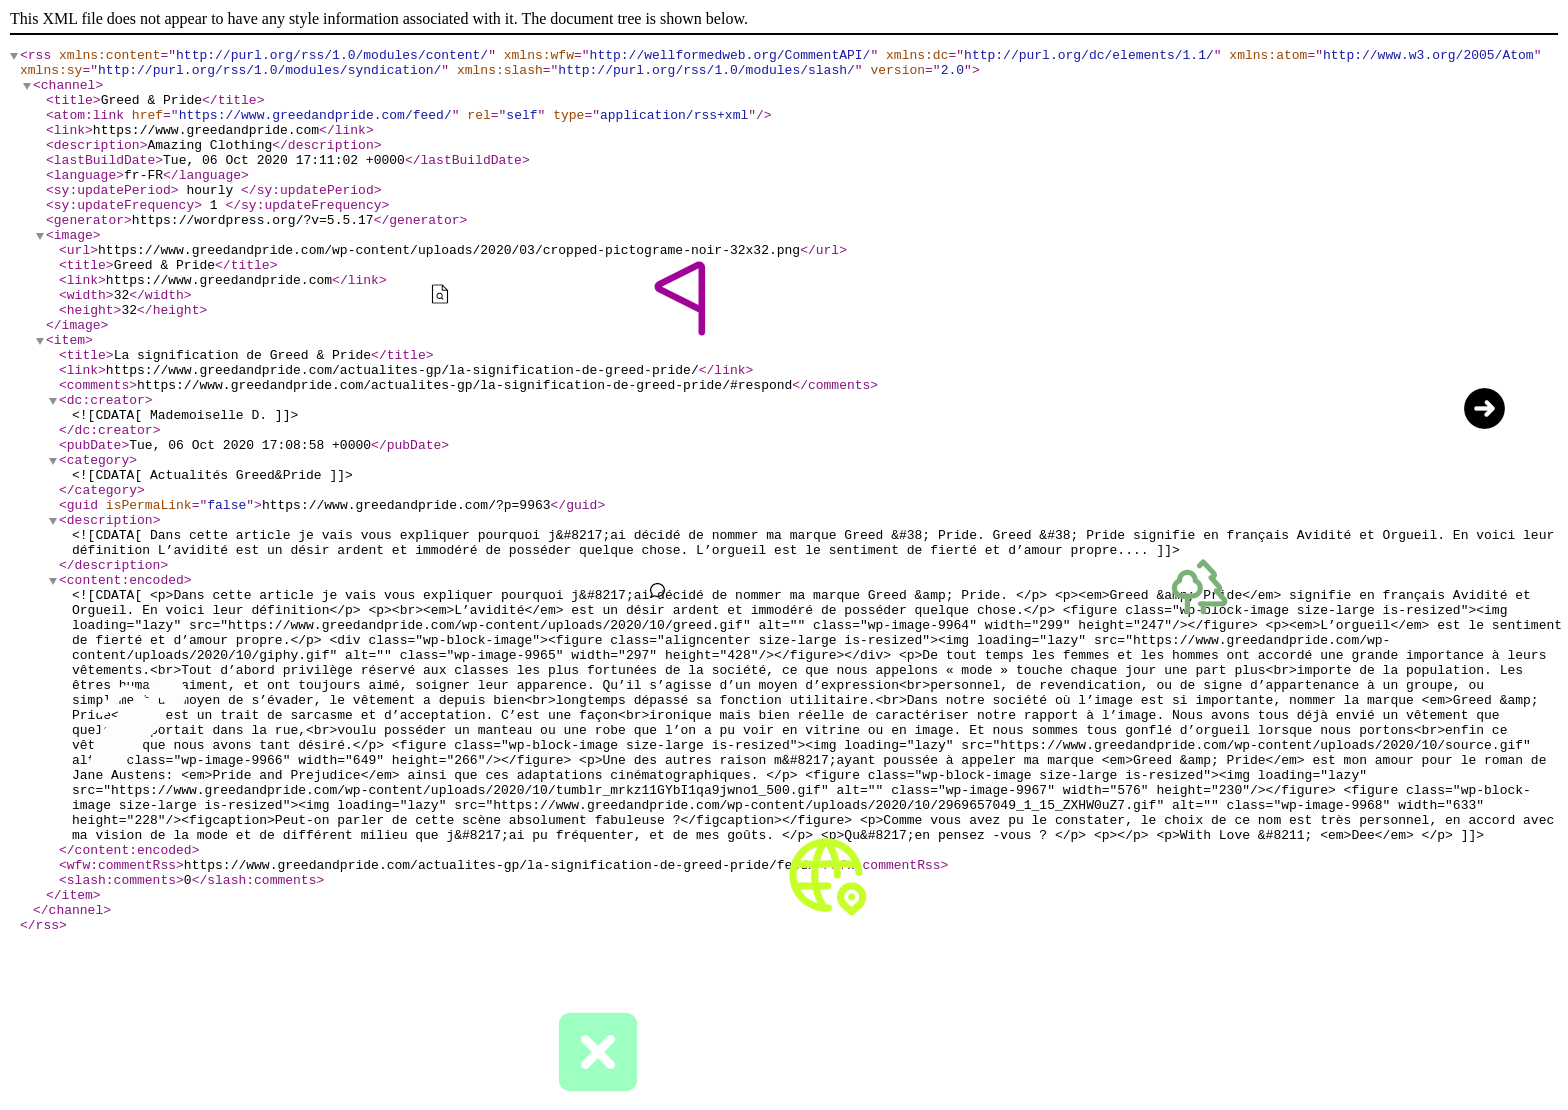  I want to click on view location on world map, so click(826, 875).